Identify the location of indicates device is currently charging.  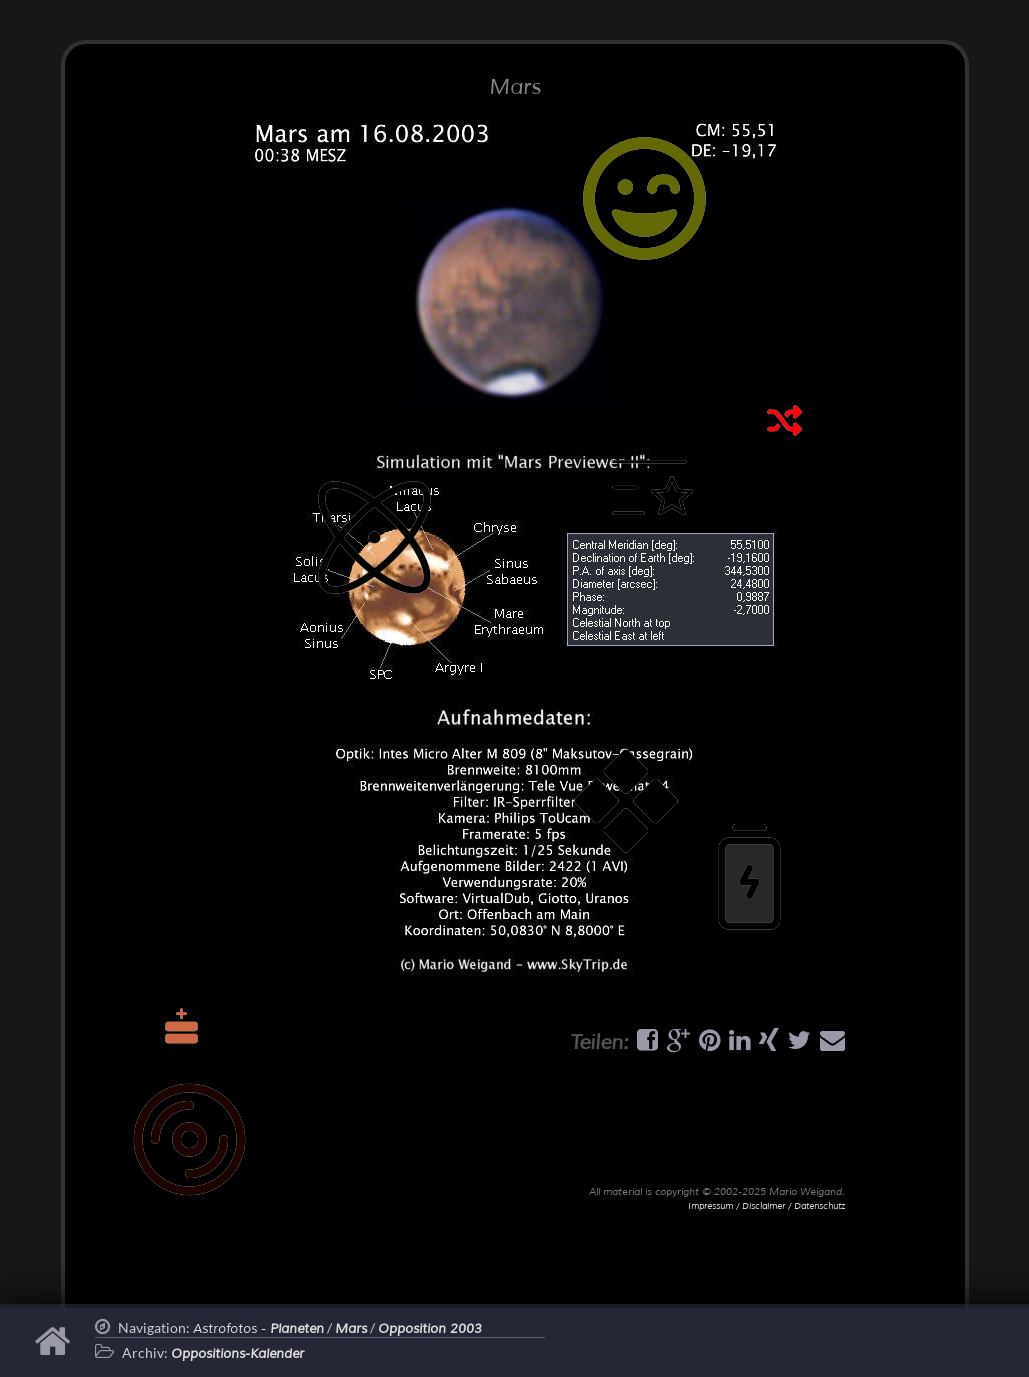
(749, 878).